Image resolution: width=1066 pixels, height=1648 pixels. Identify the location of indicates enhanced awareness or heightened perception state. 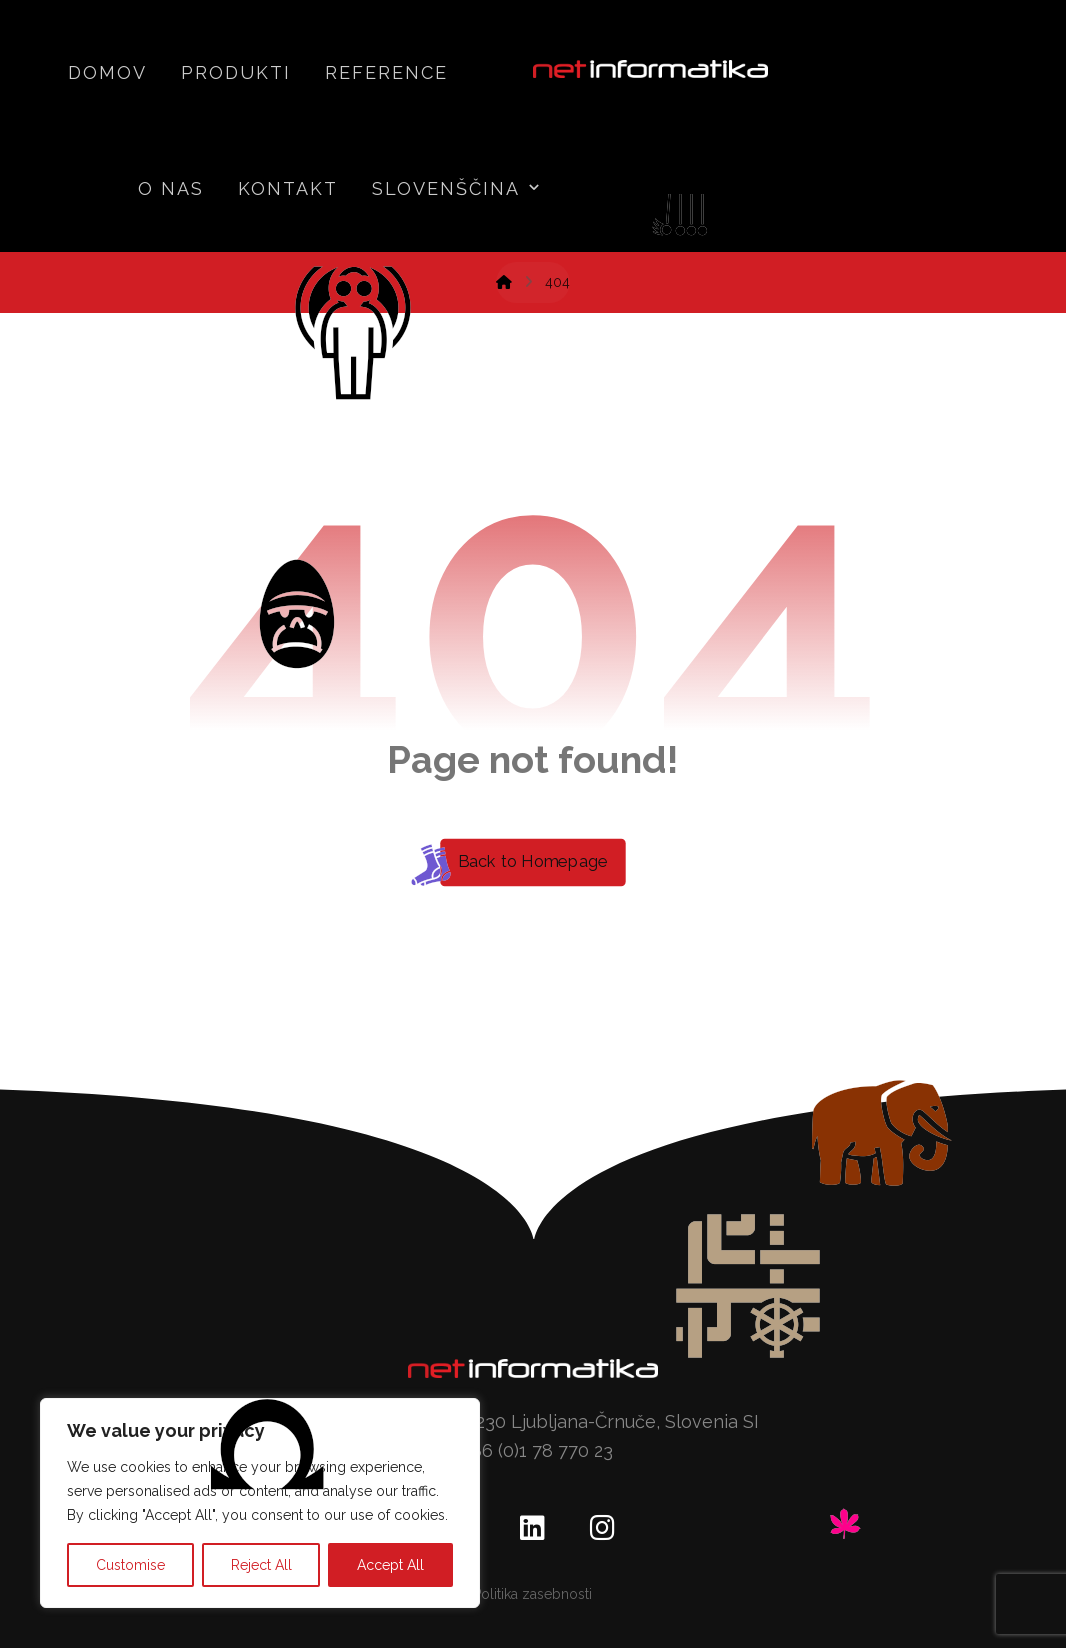
(353, 332).